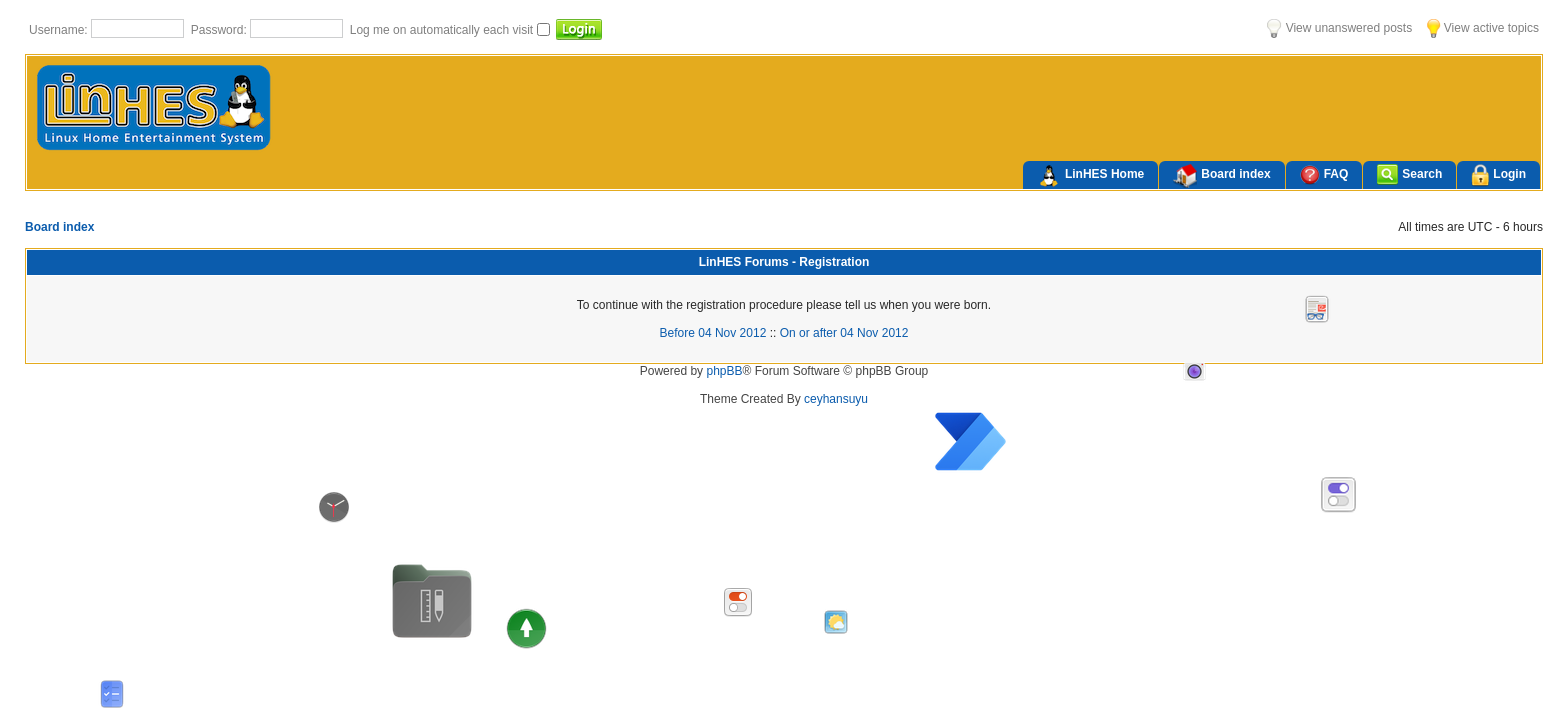 The image size is (1568, 720). I want to click on open system tweaks or customization settings, so click(1338, 494).